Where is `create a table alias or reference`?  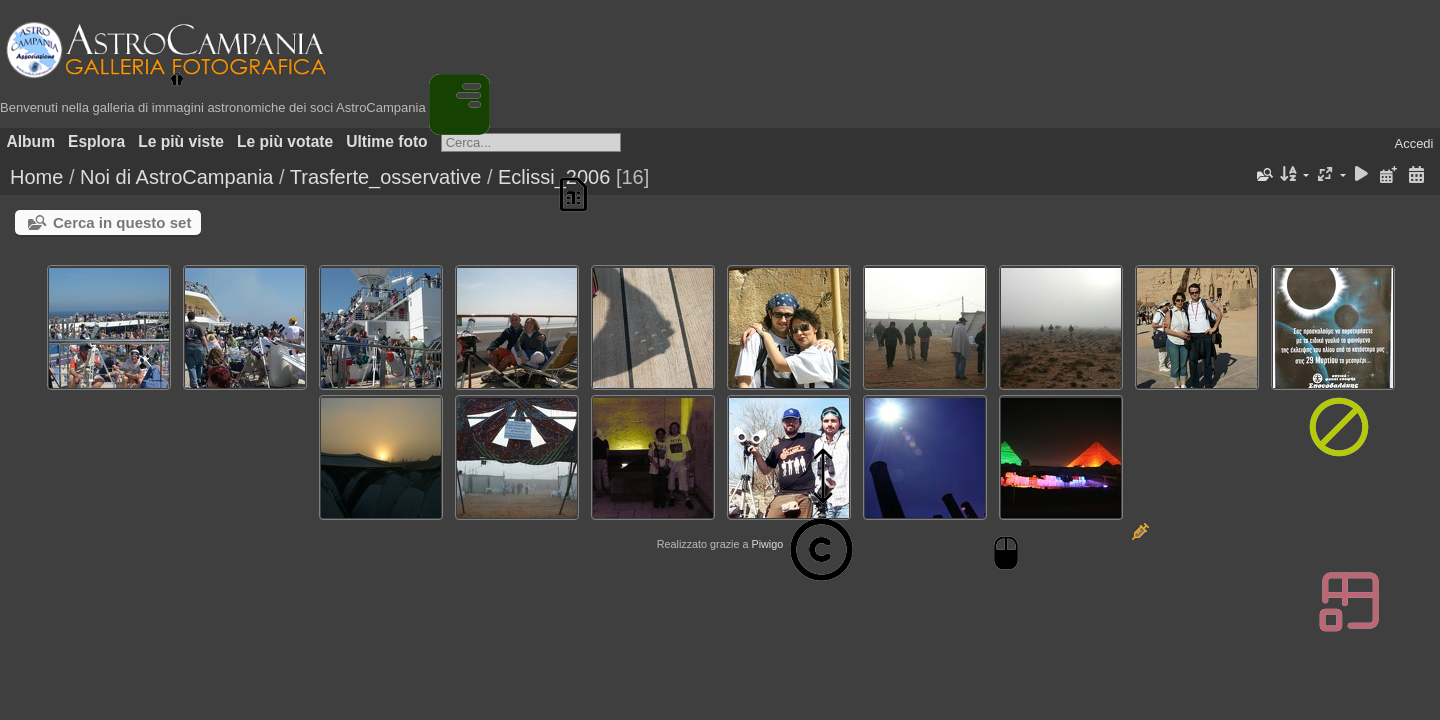 create a table alias or reference is located at coordinates (1350, 600).